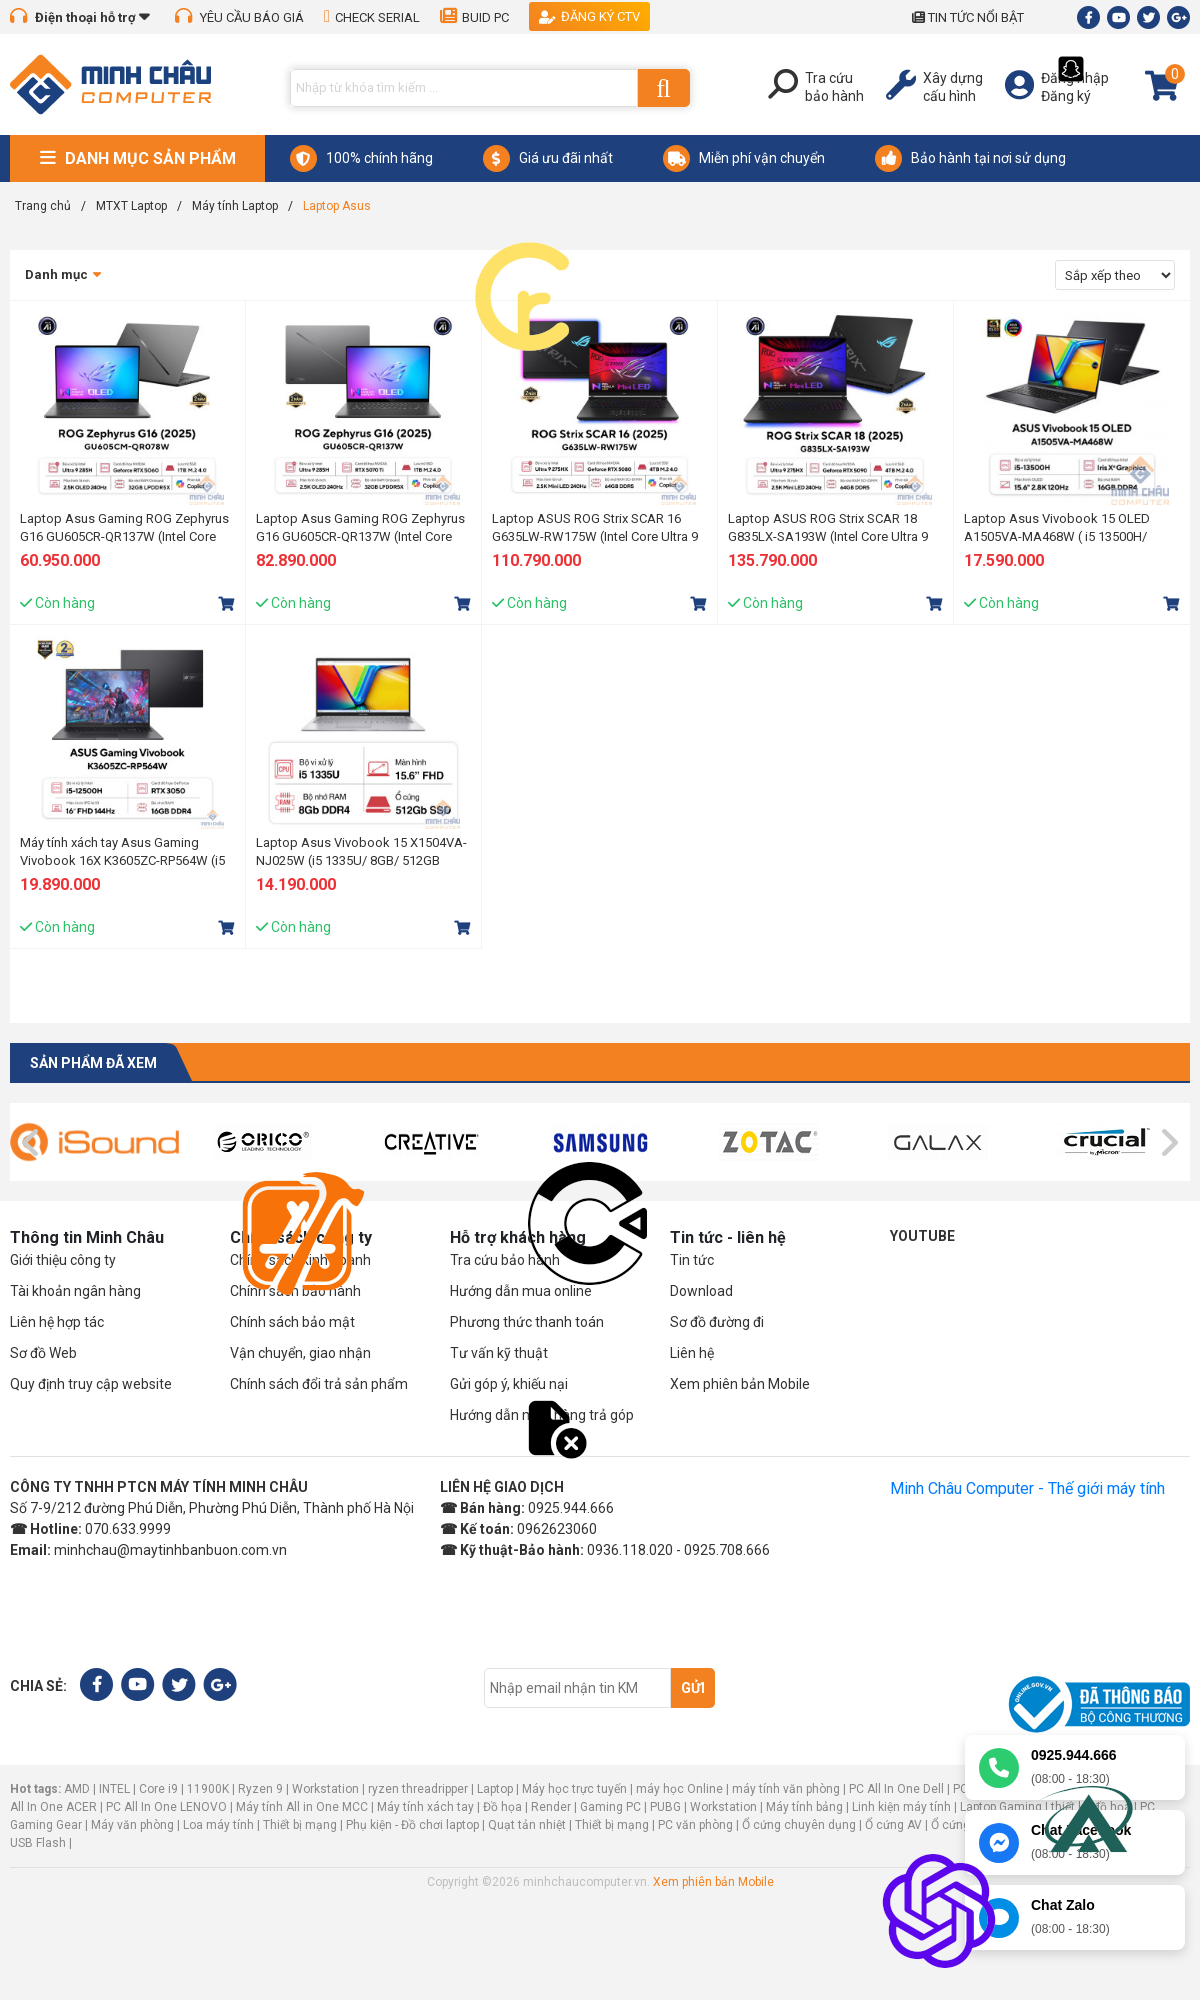 The image size is (1200, 2000). What do you see at coordinates (1071, 69) in the screenshot?
I see `open Snapchat app` at bounding box center [1071, 69].